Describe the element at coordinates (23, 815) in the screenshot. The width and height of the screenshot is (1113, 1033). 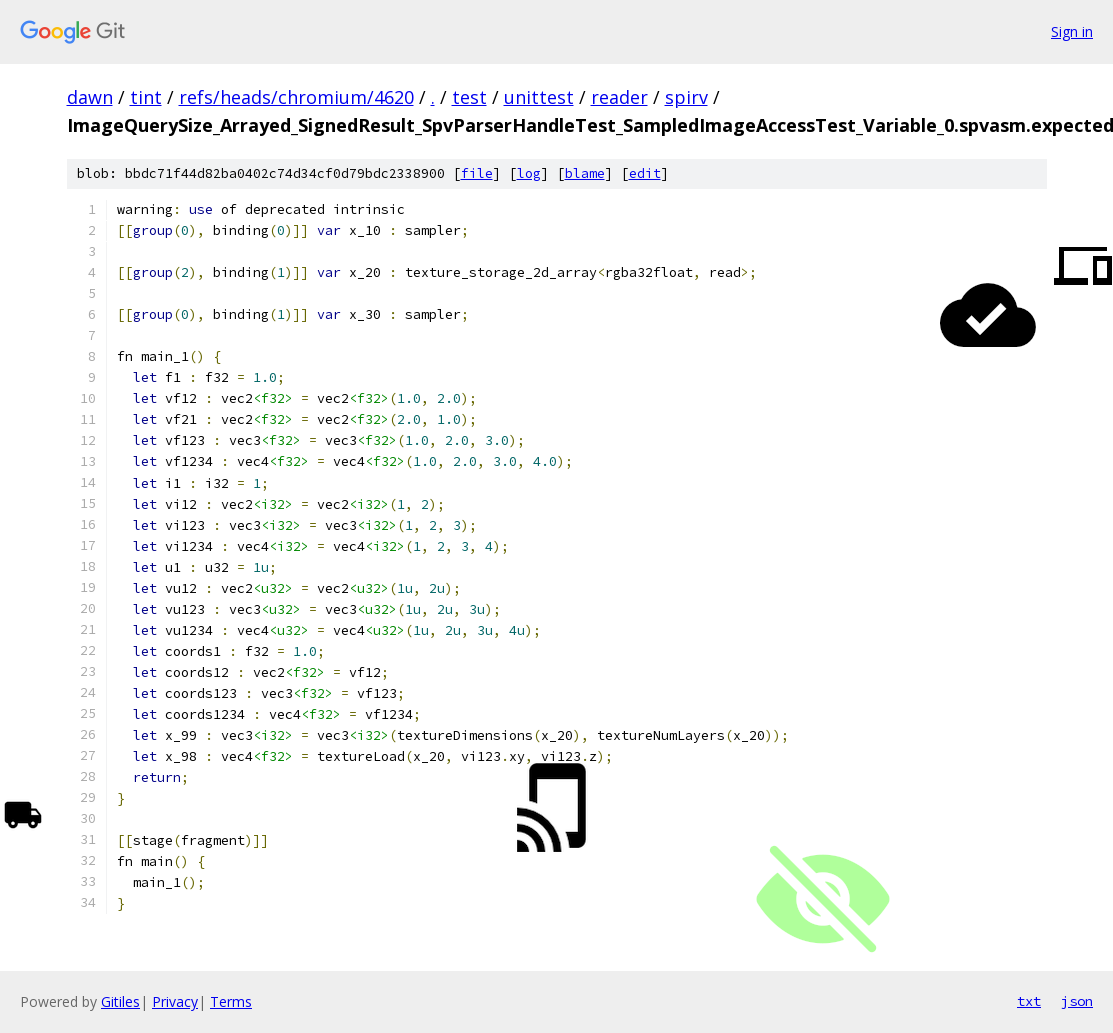
I see `track your delivery status` at that location.